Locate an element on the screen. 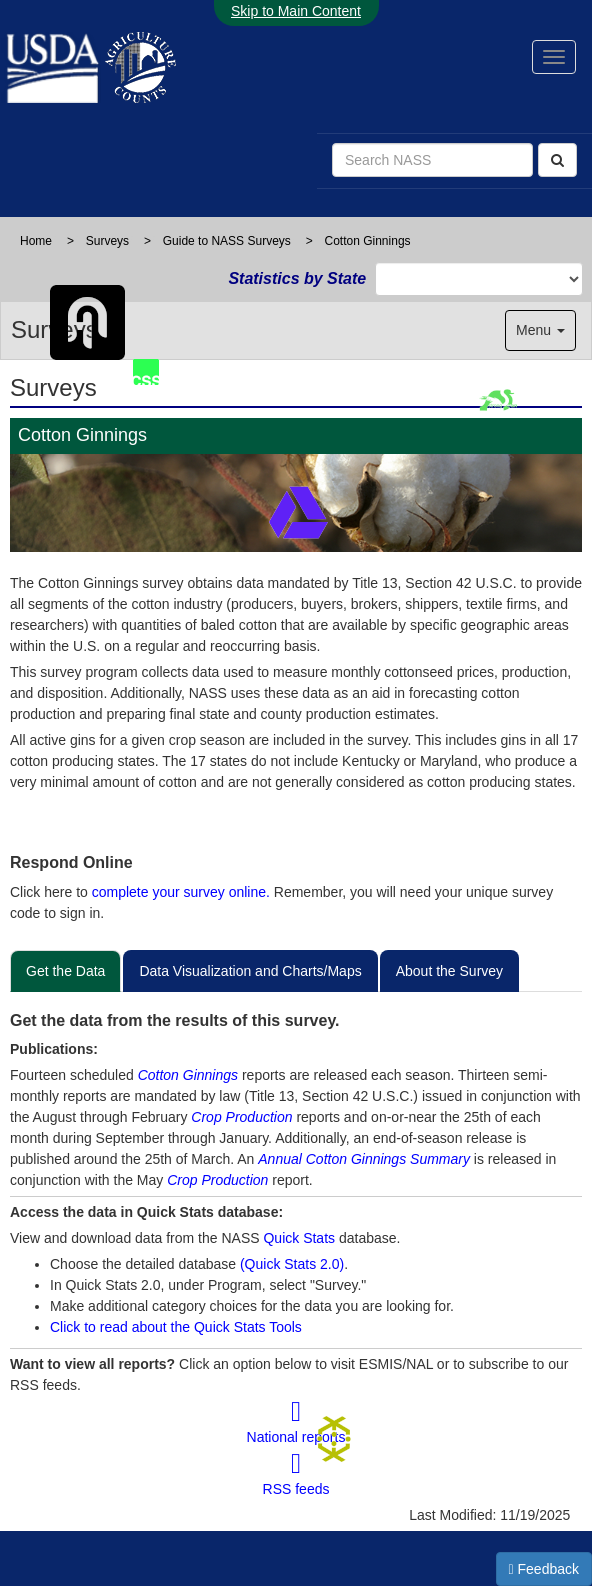 The height and width of the screenshot is (1586, 592). strongSwan VPN client application is located at coordinates (498, 400).